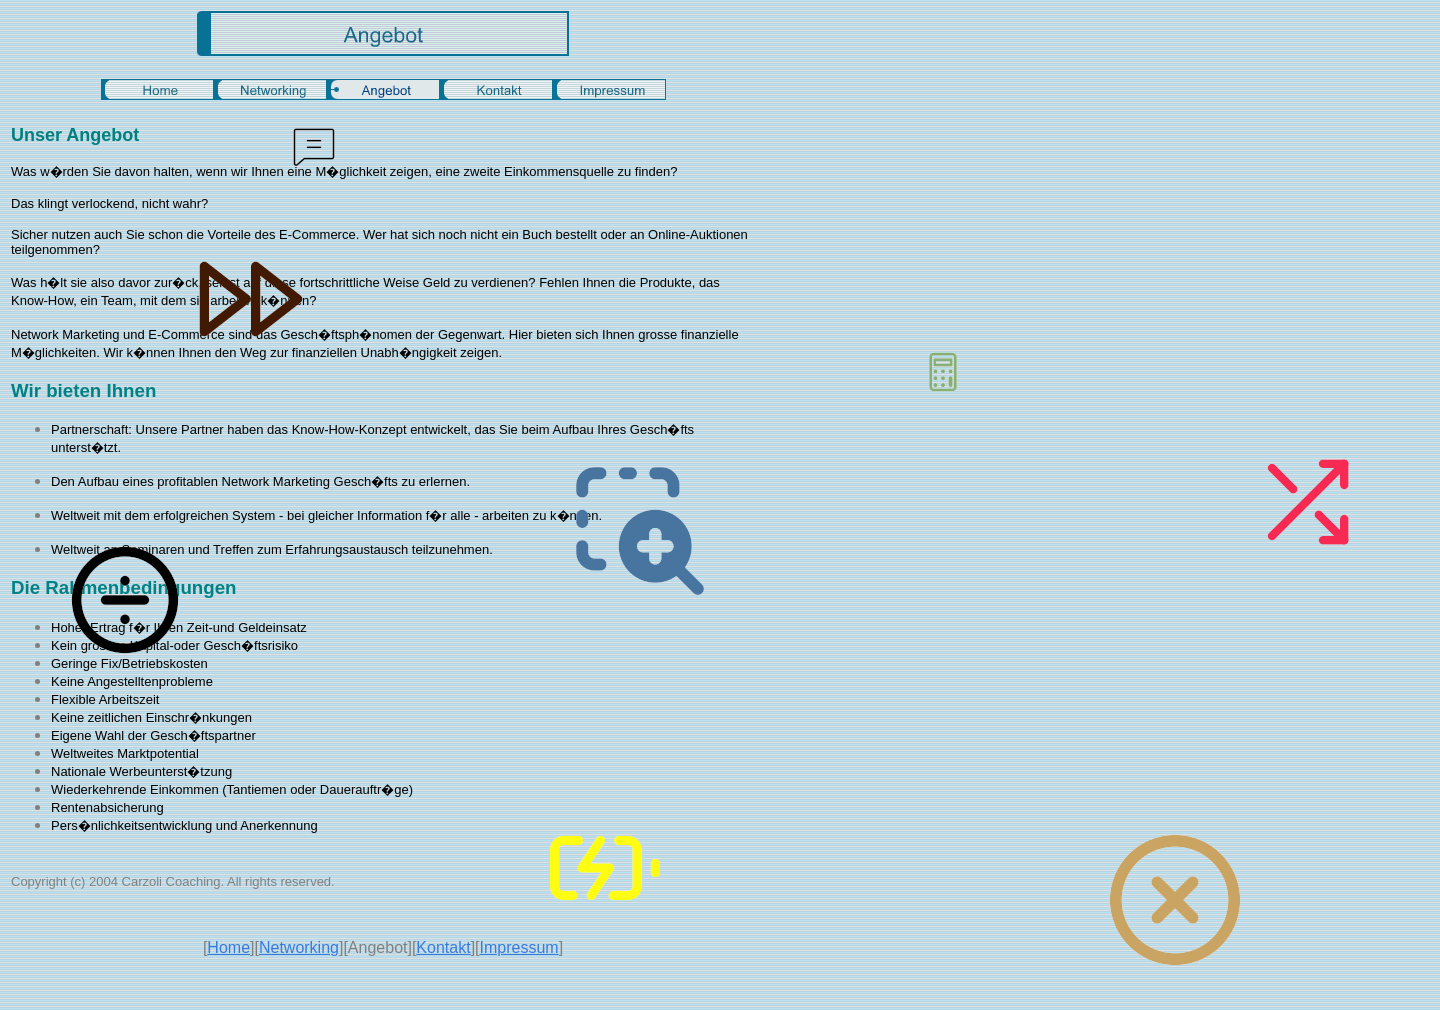 The width and height of the screenshot is (1440, 1010). Describe the element at coordinates (605, 868) in the screenshot. I see `indicates device is currently charging` at that location.